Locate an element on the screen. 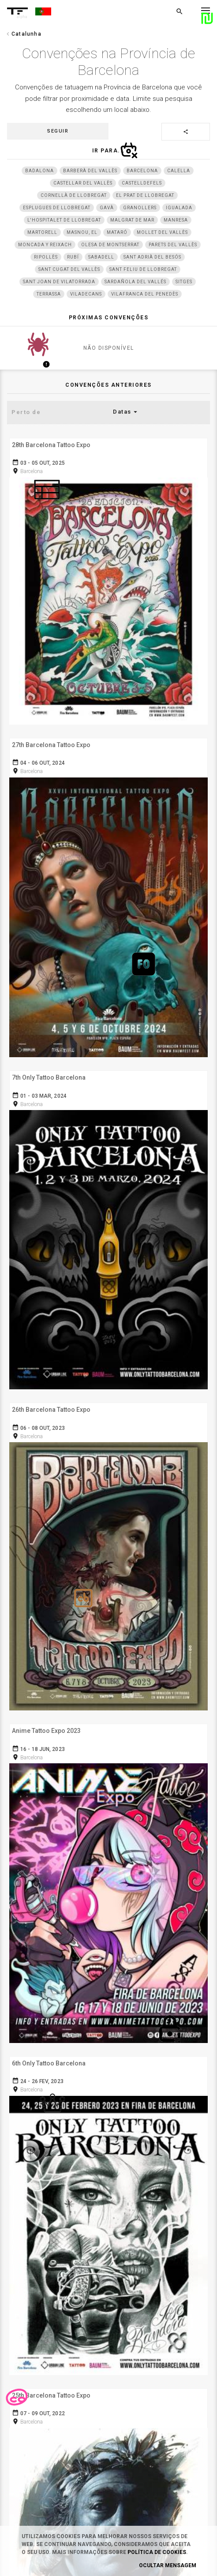  view data in table format is located at coordinates (47, 489).